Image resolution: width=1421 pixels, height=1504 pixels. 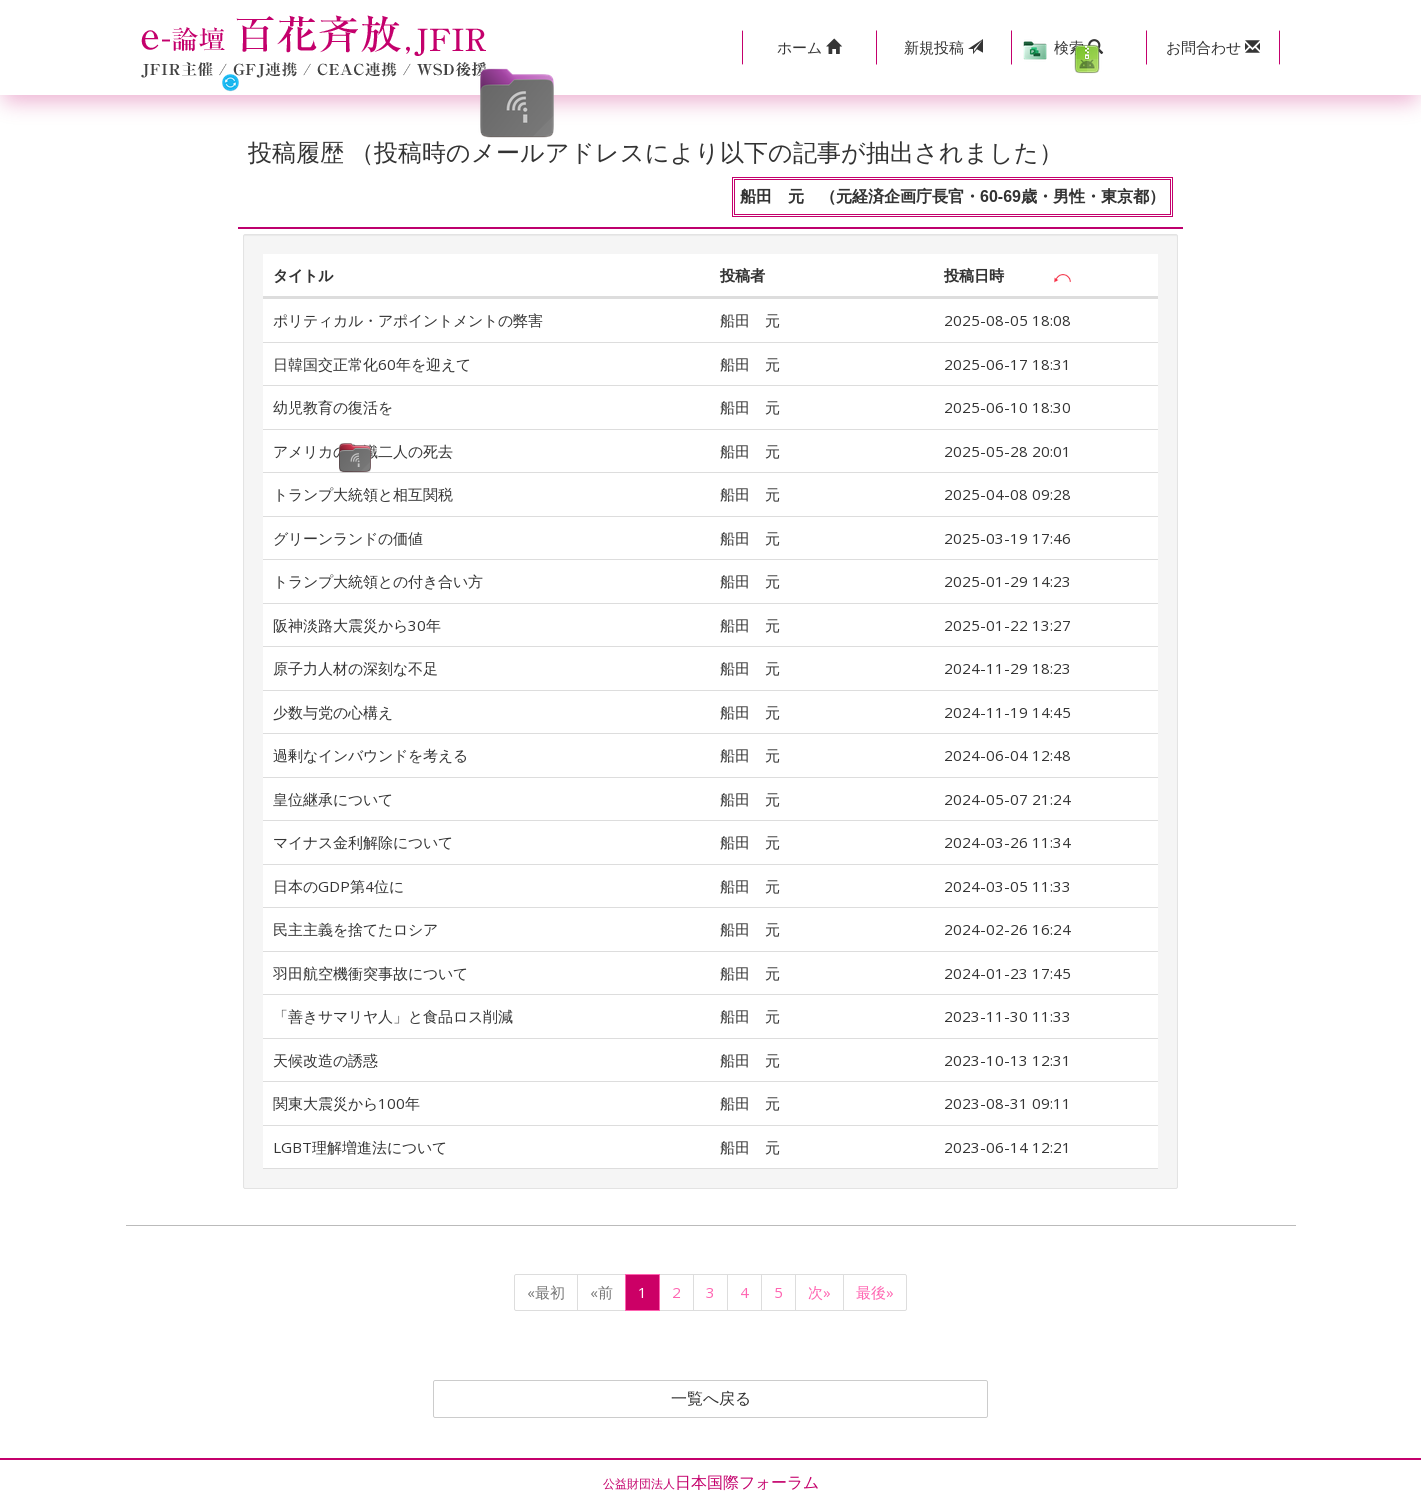 What do you see at coordinates (355, 457) in the screenshot?
I see `folder synced with insync cloud service` at bounding box center [355, 457].